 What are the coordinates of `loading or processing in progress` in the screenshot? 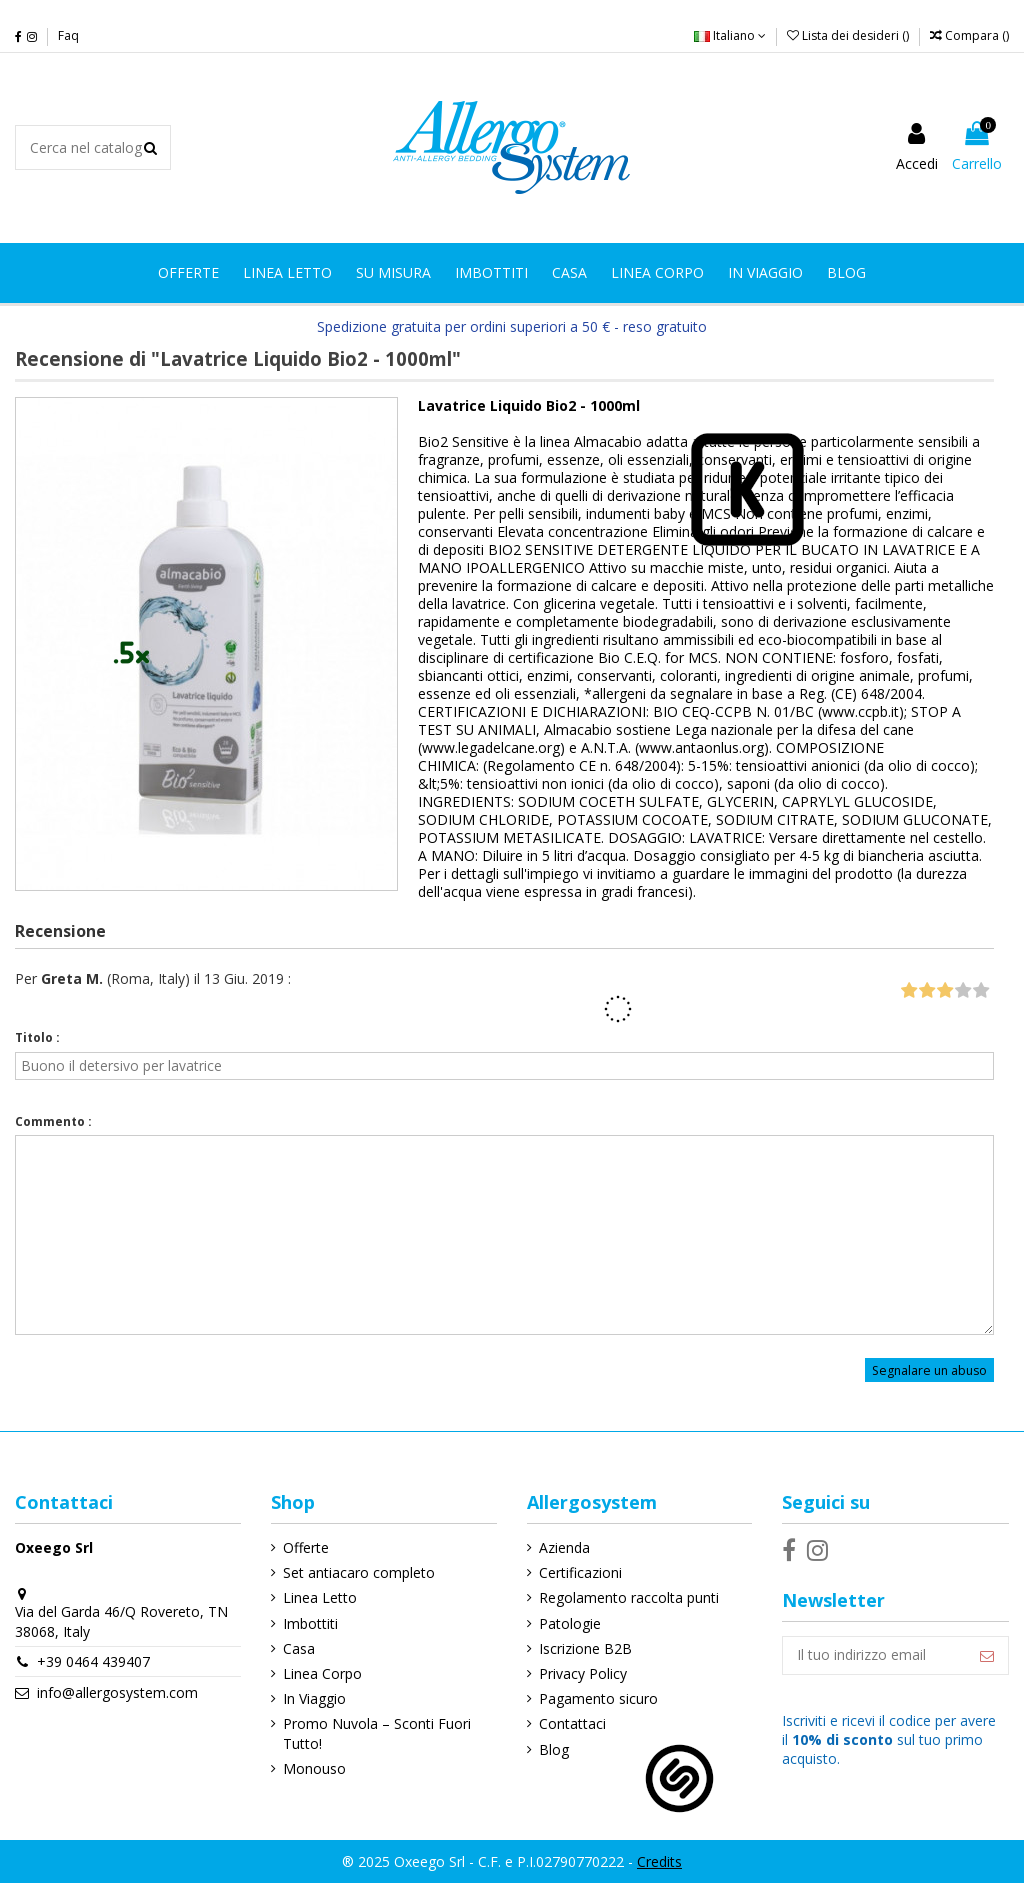 It's located at (618, 1009).